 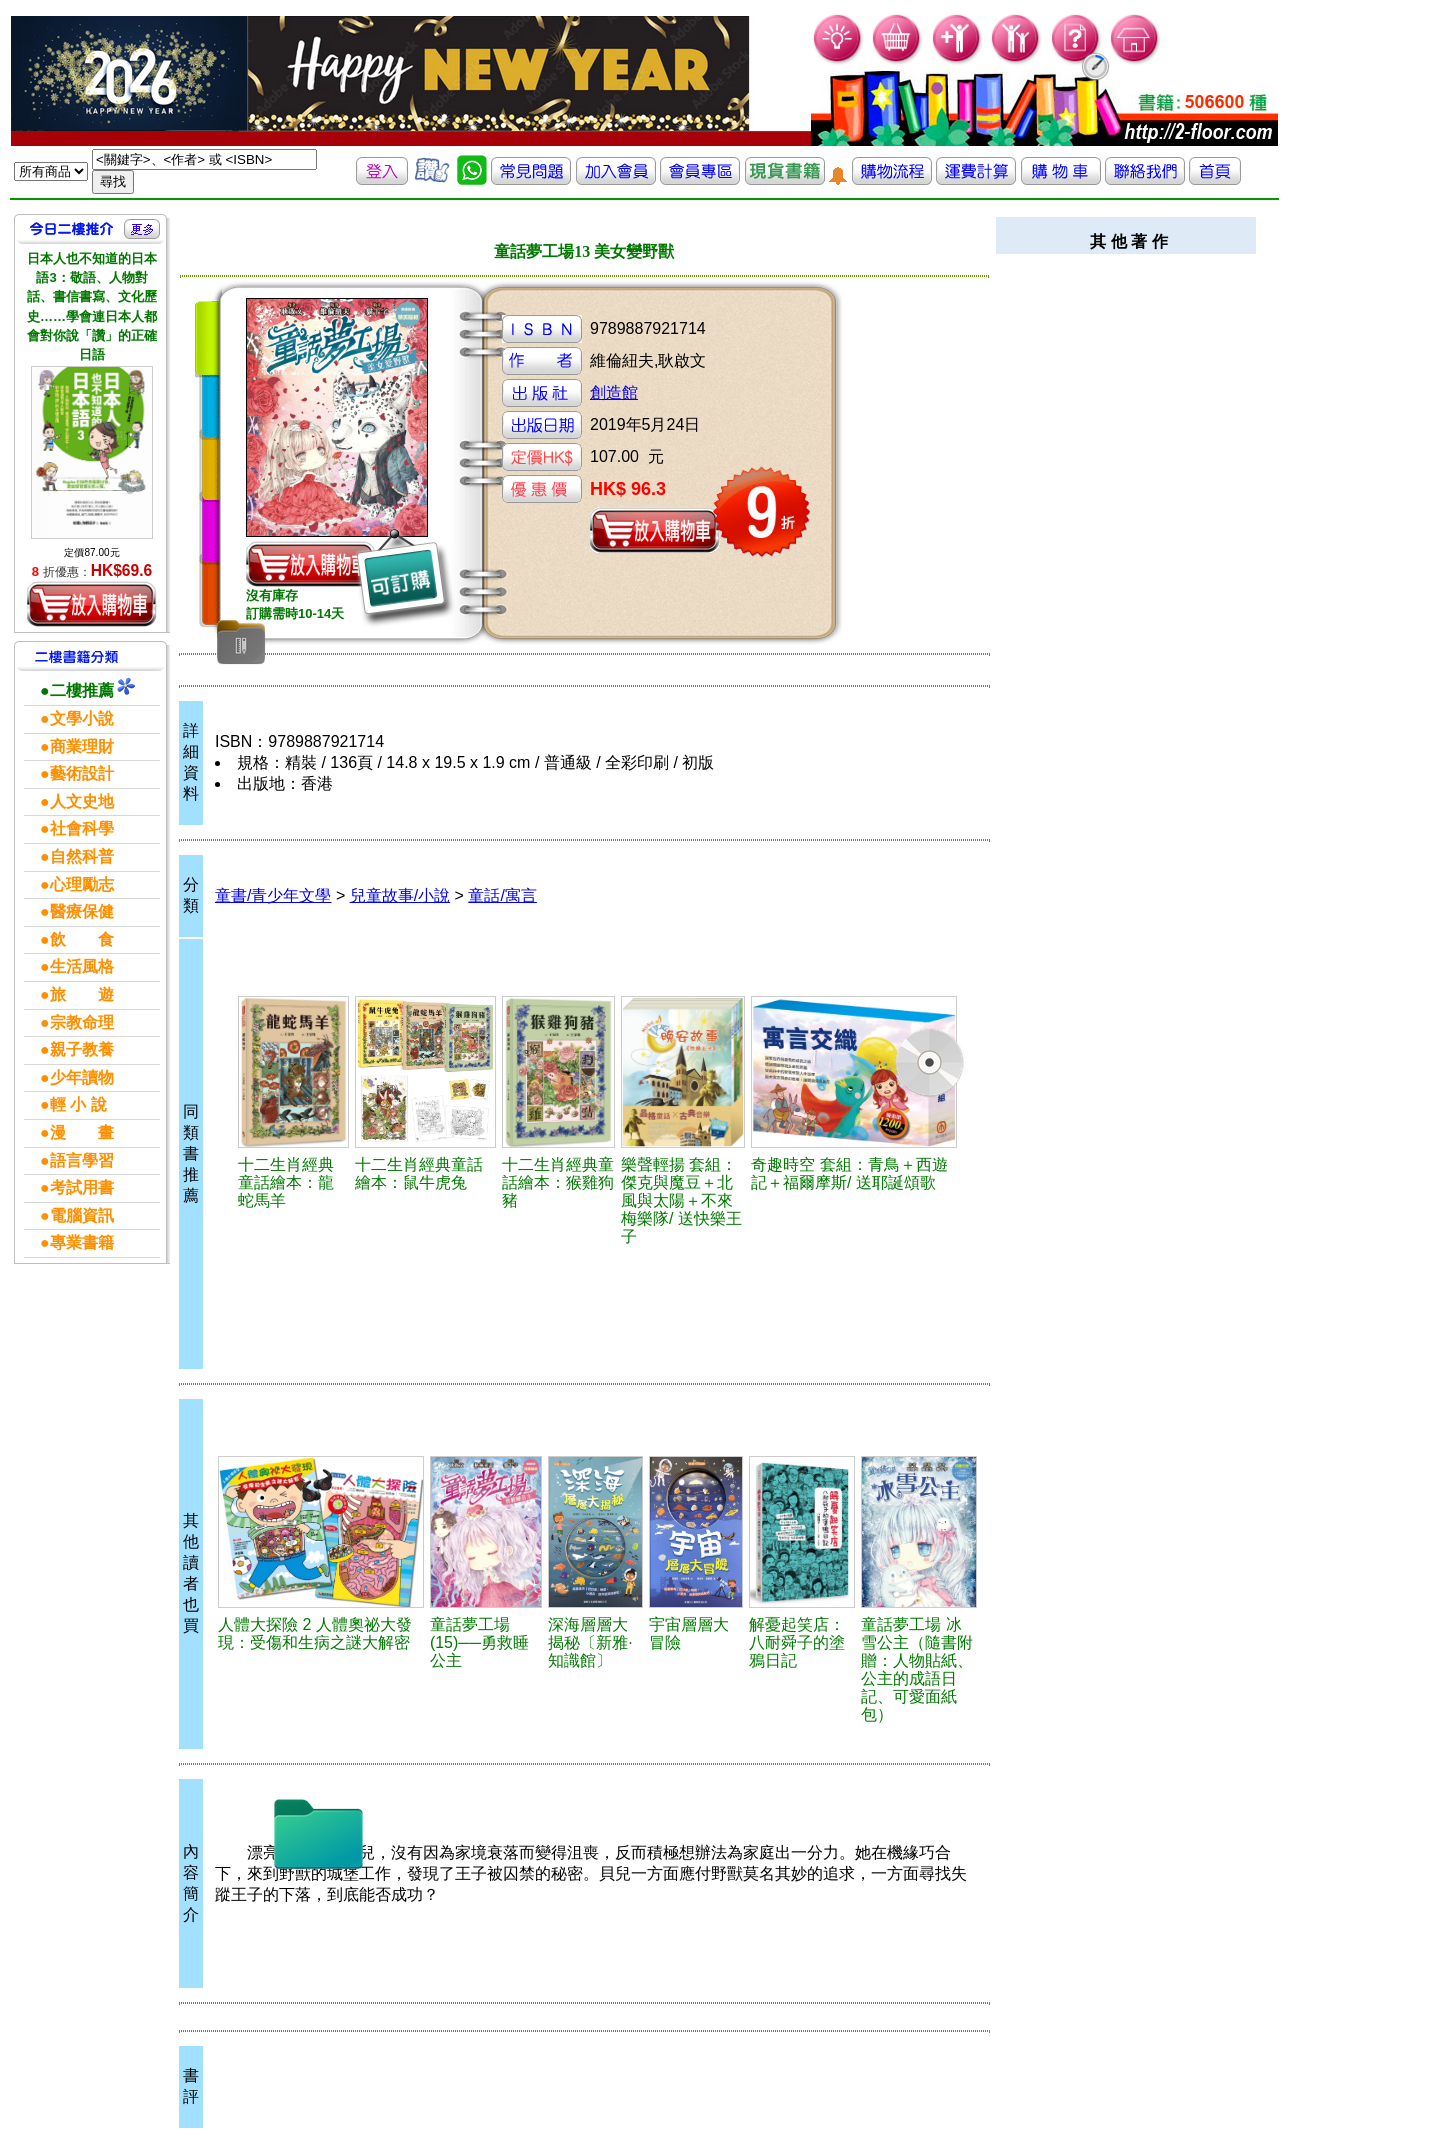 I want to click on open sysprof system profiler, so click(x=1095, y=66).